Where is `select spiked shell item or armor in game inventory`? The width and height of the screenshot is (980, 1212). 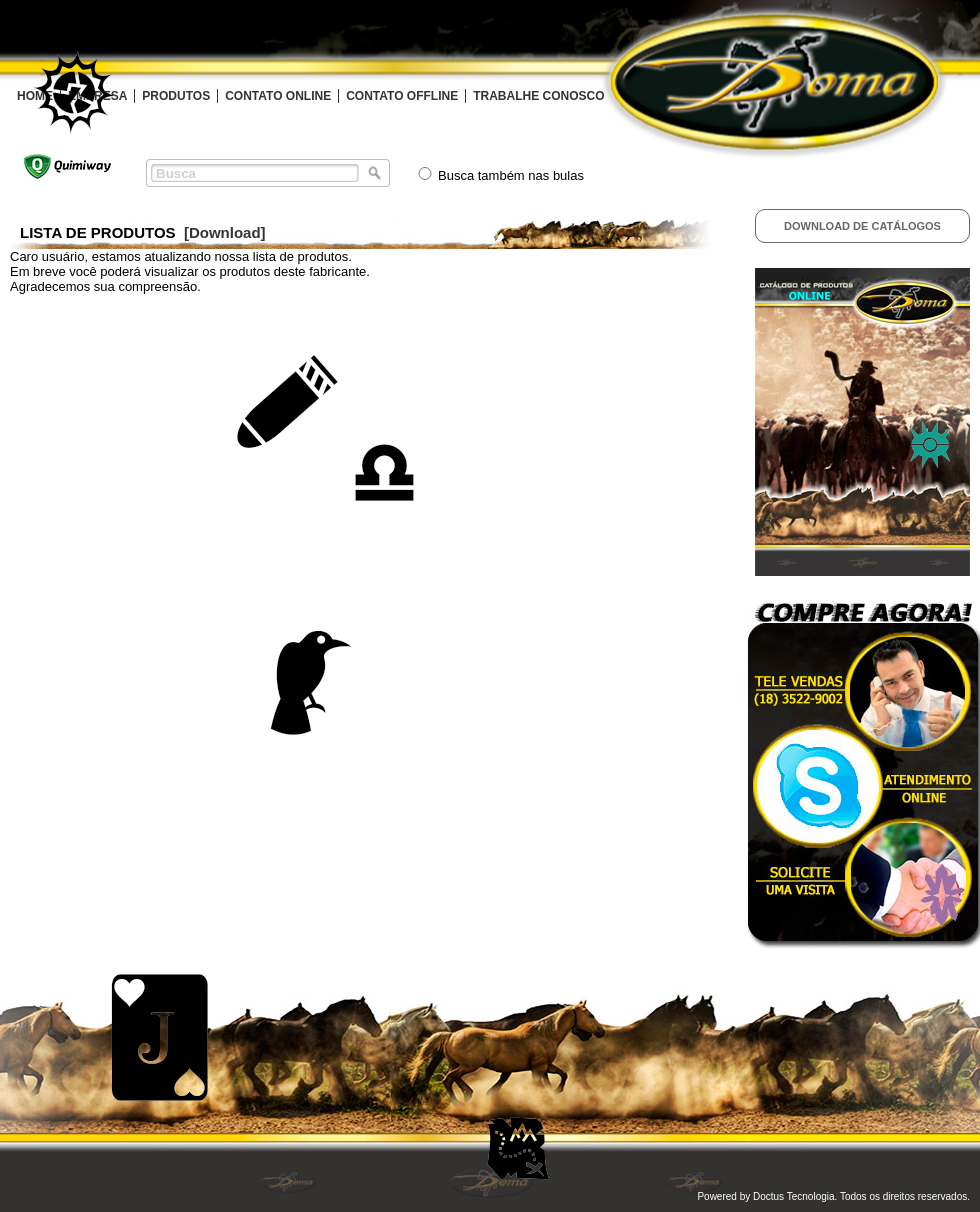
select spiked shell item or armor in game inventory is located at coordinates (930, 445).